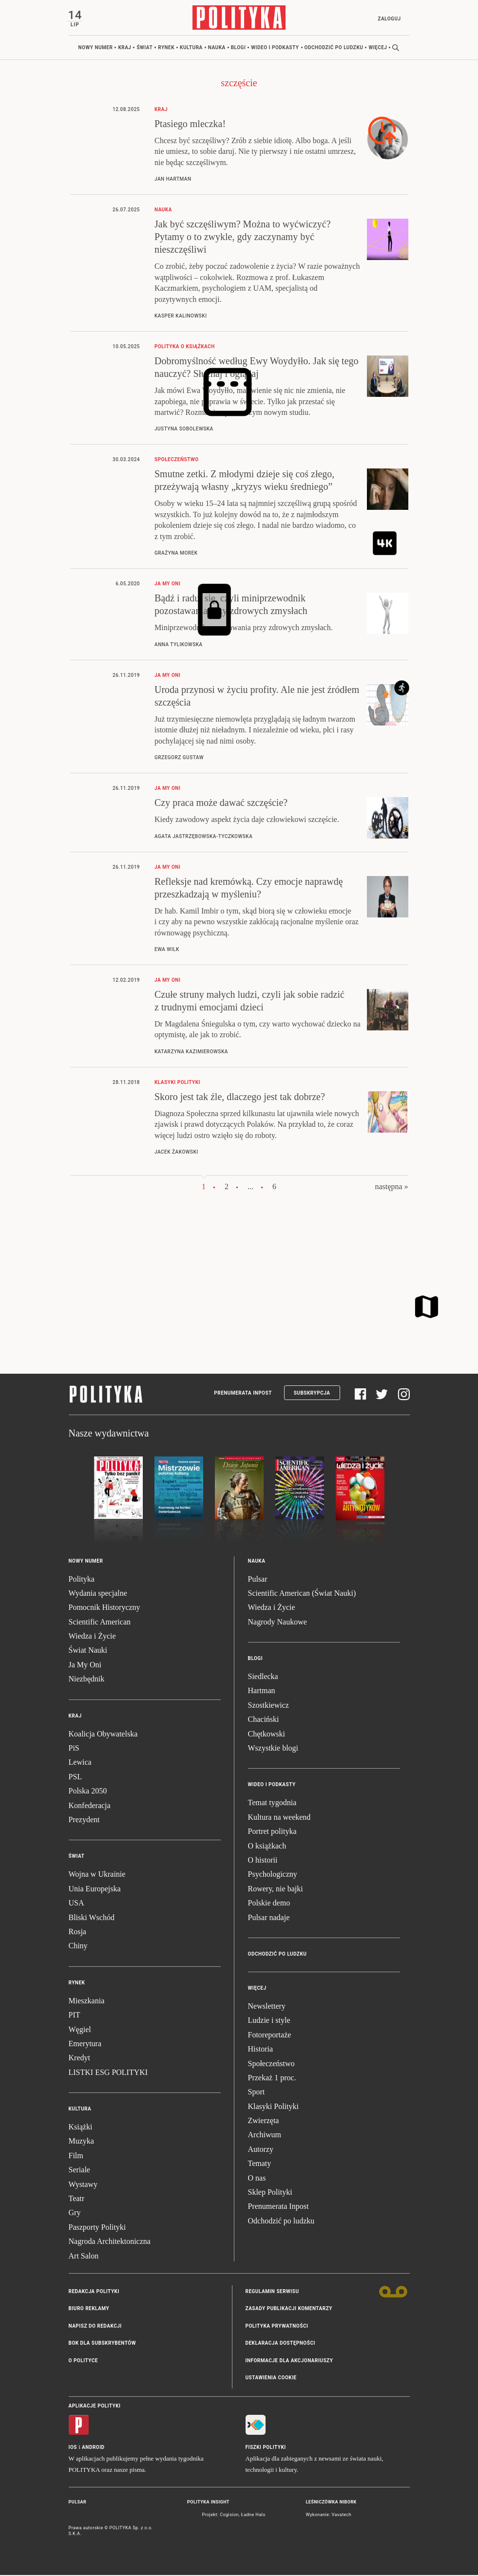 The height and width of the screenshot is (2576, 478). I want to click on open map view, so click(426, 1307).